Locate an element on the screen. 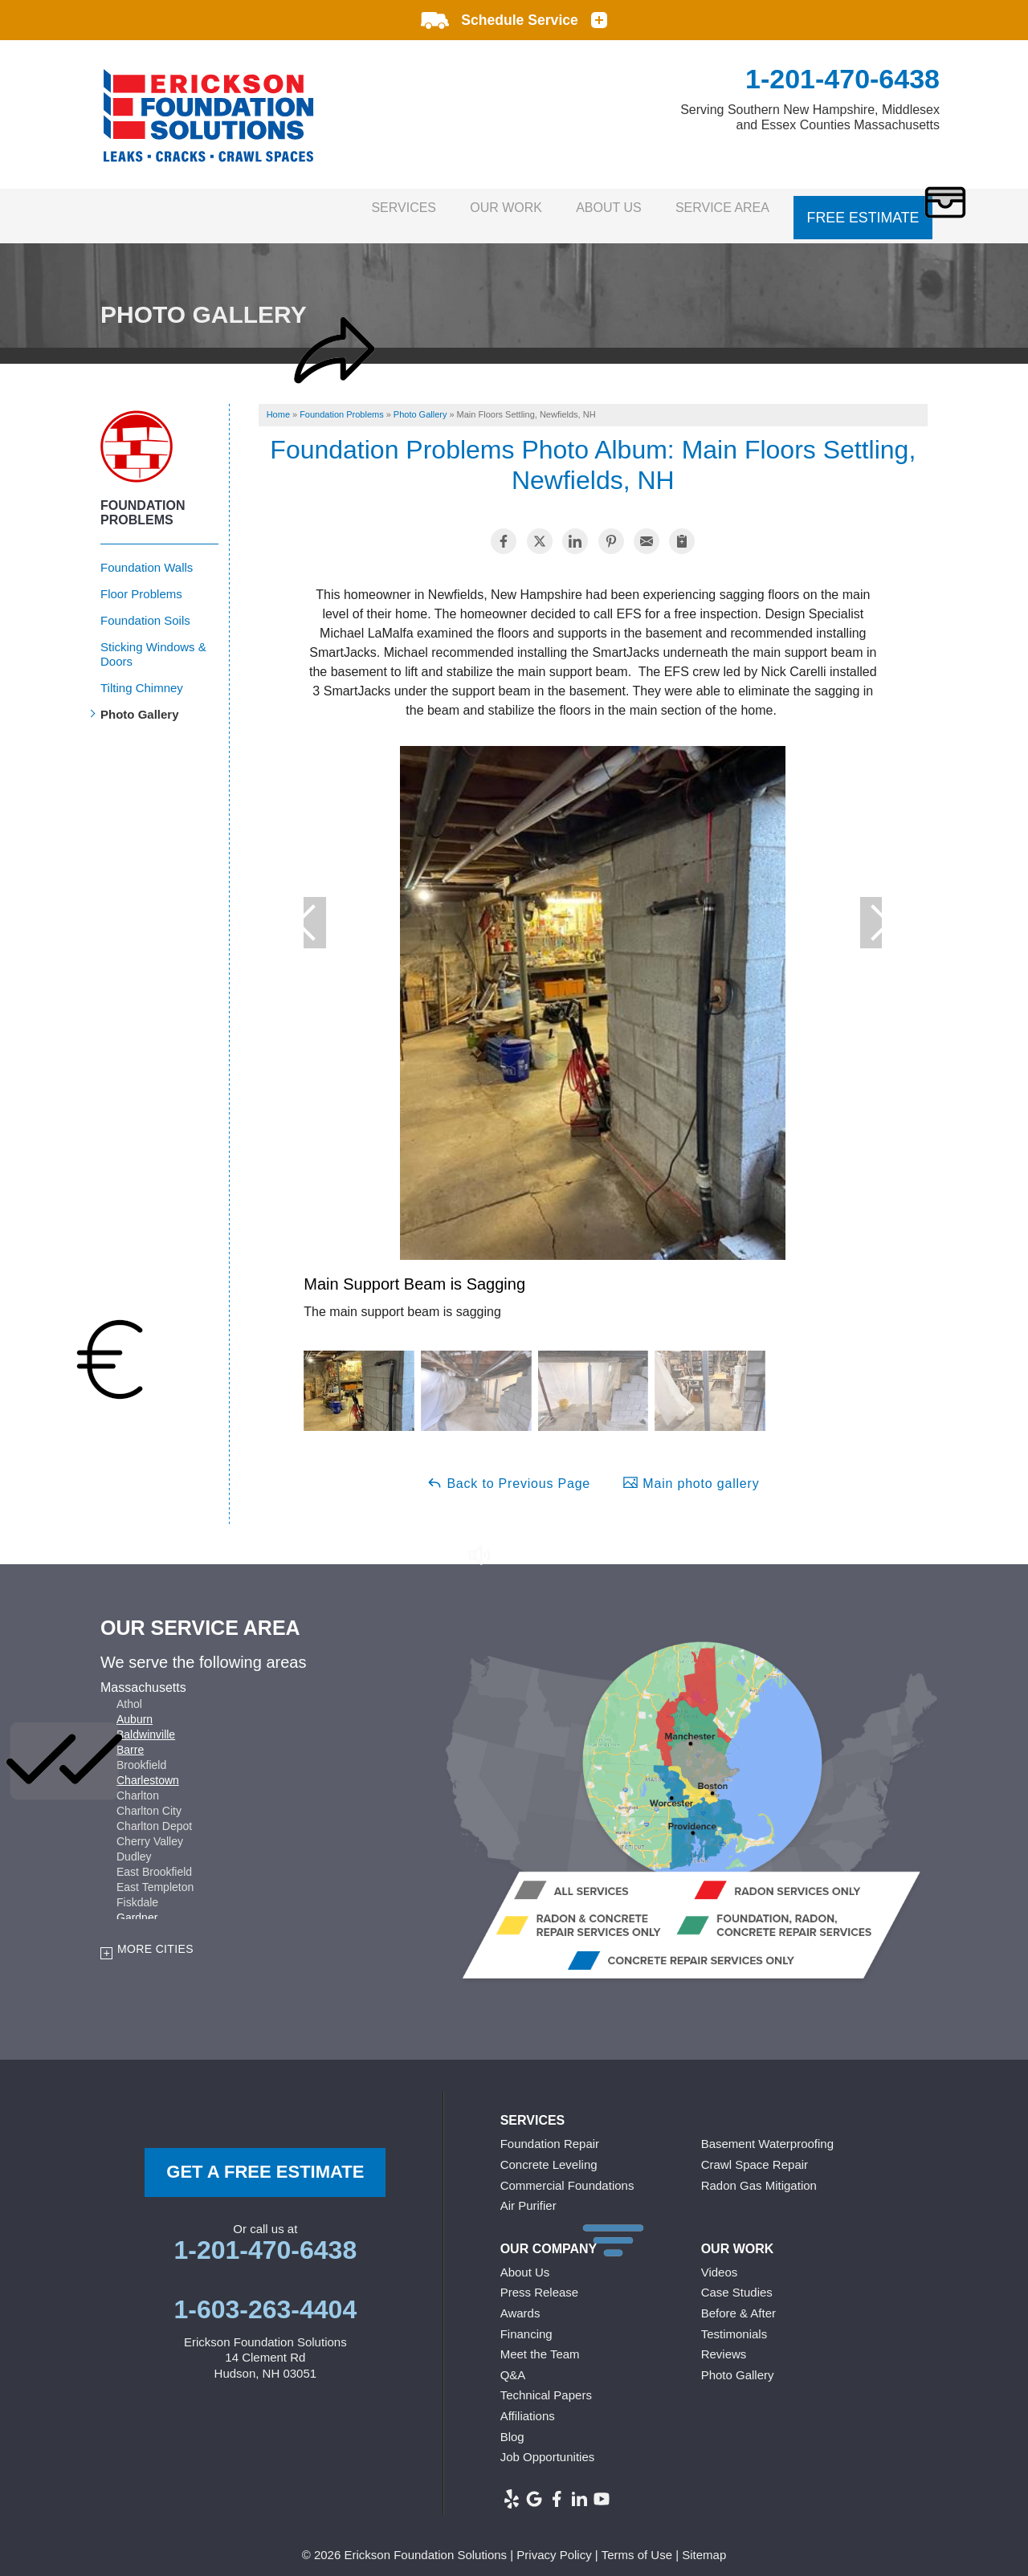 The width and height of the screenshot is (1028, 2576). filter or sort content is located at coordinates (613, 2238).